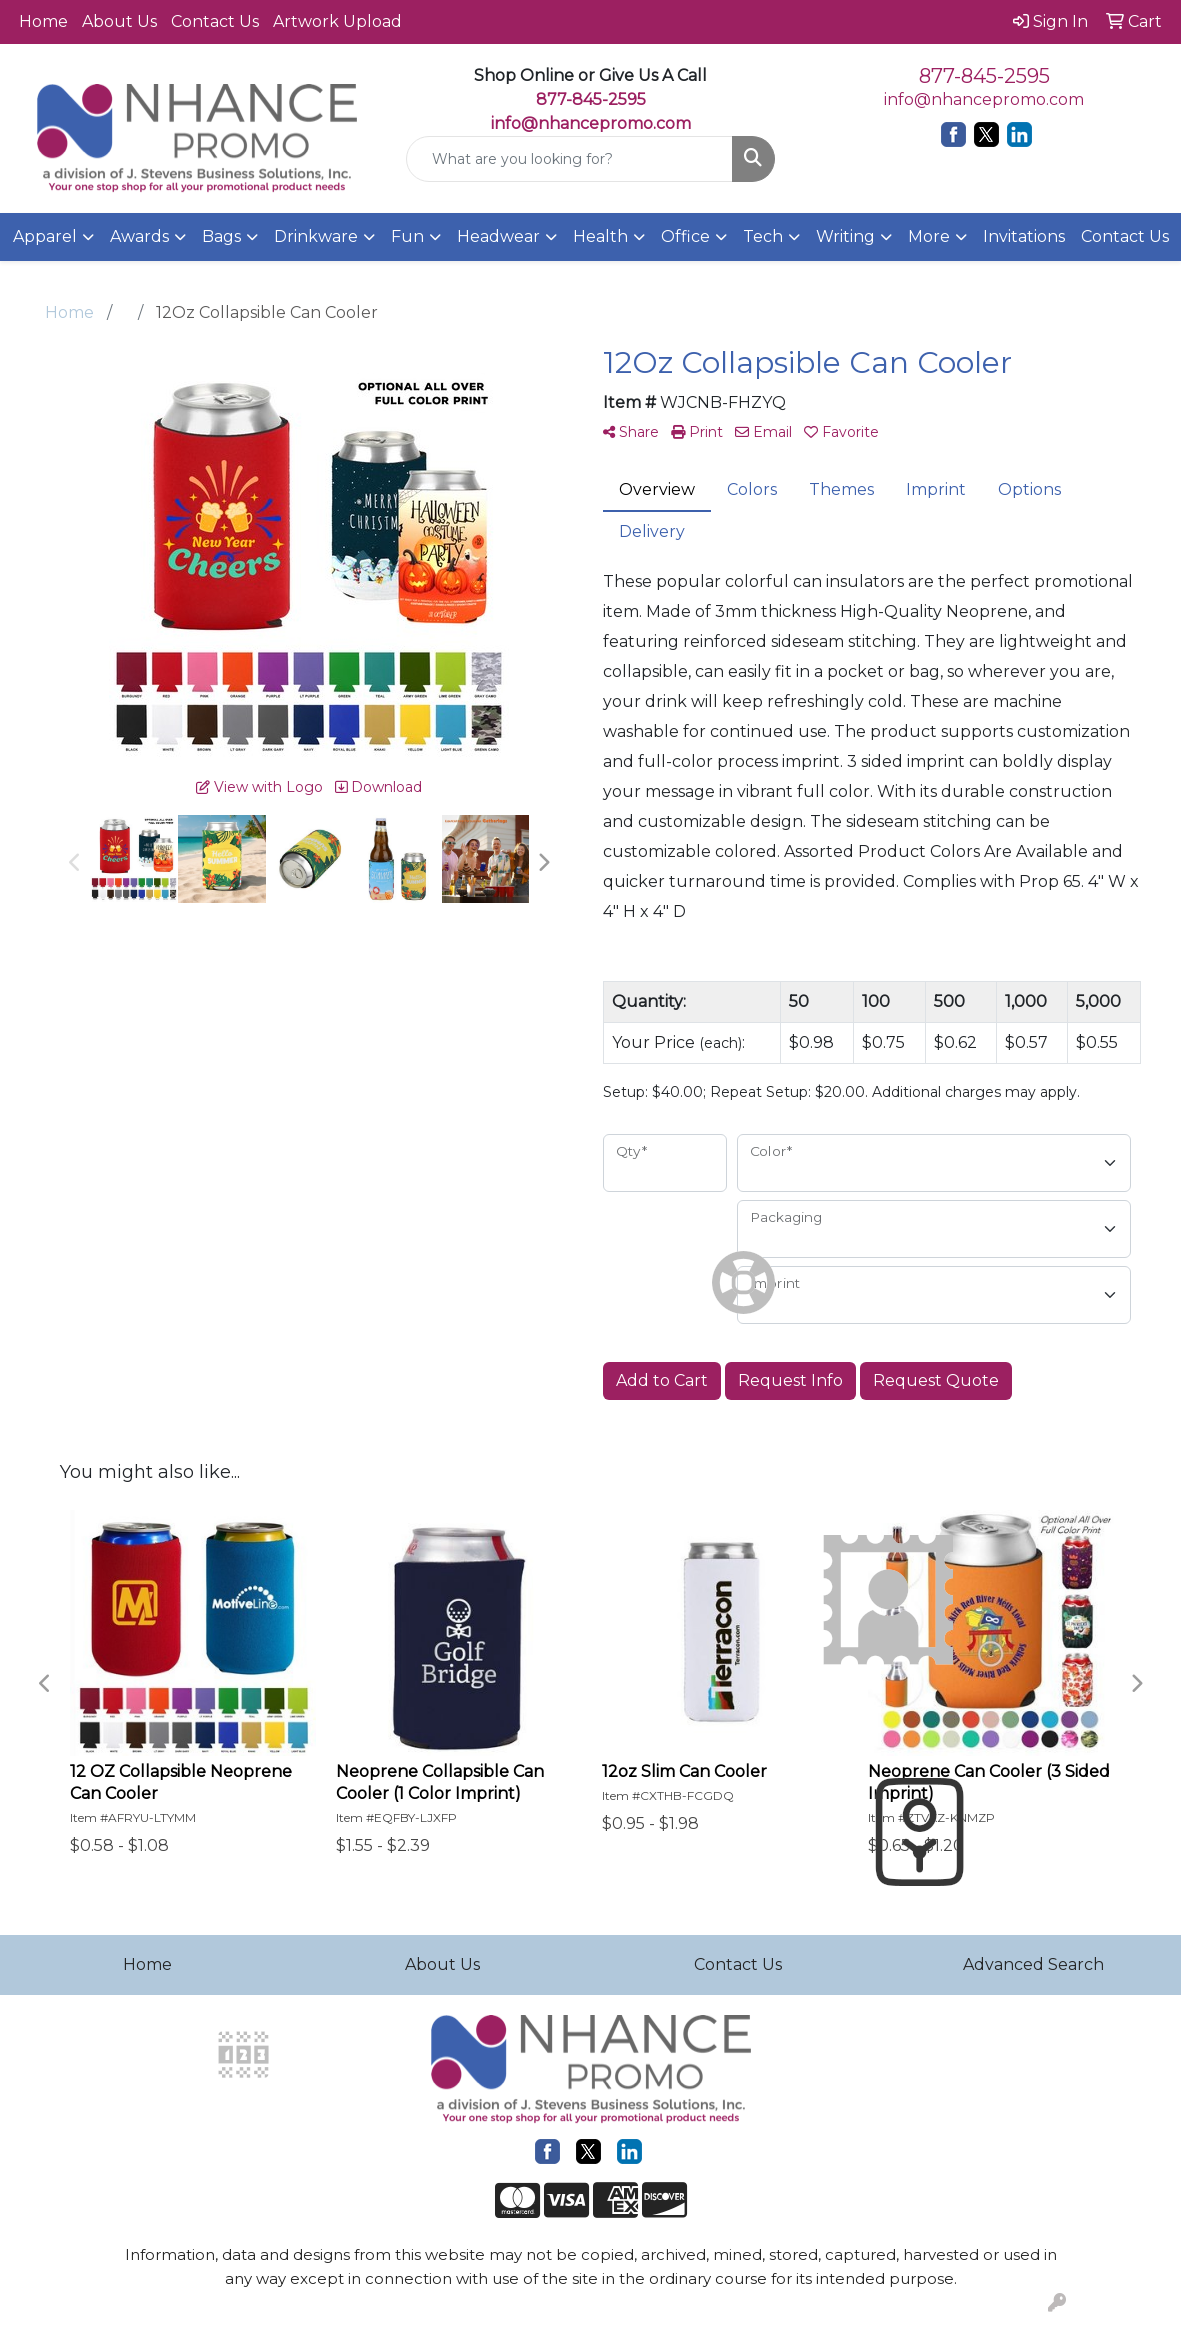 This screenshot has height=2326, width=1181. Describe the element at coordinates (743, 1282) in the screenshot. I see `open help documentation` at that location.